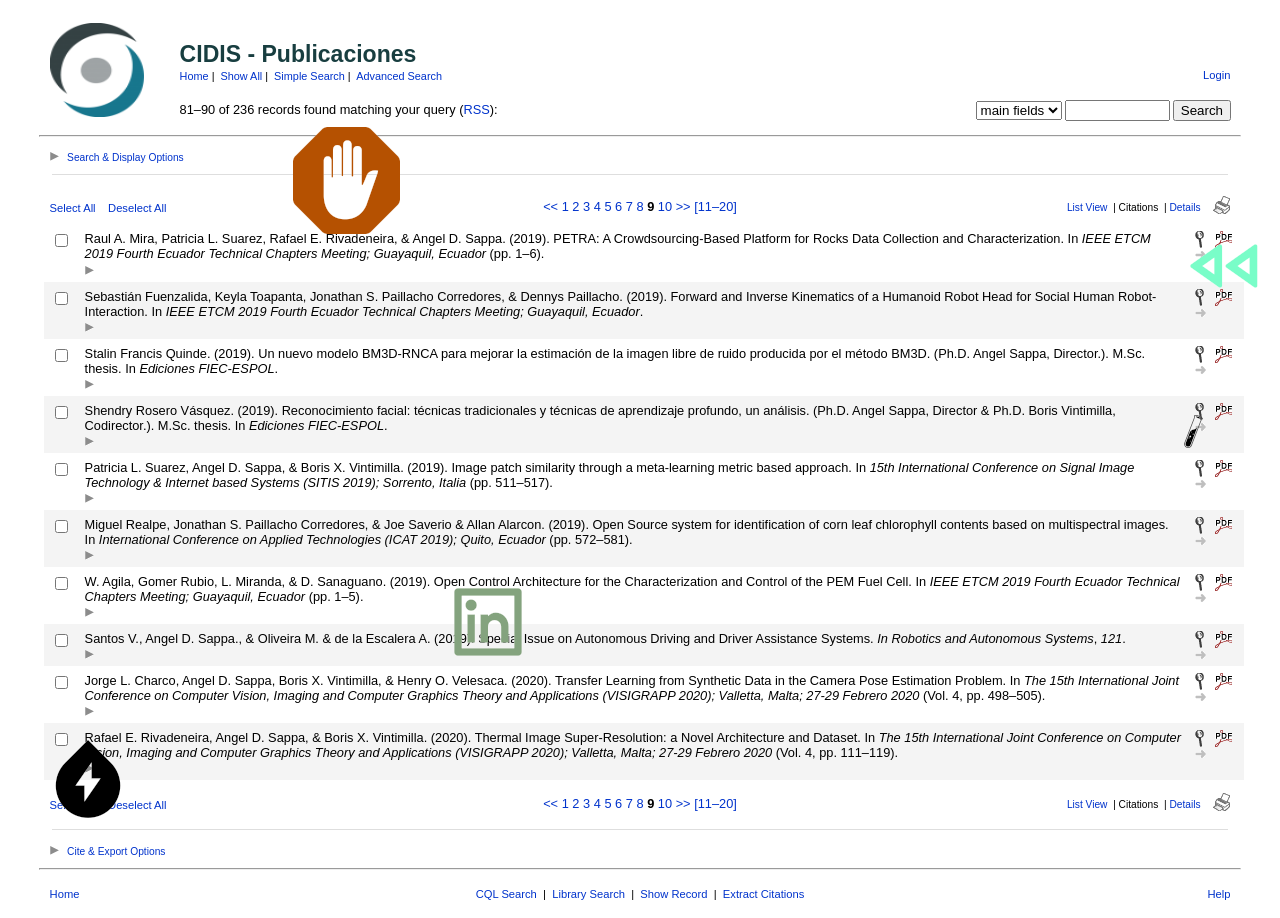 The width and height of the screenshot is (1280, 918). What do you see at coordinates (1193, 431) in the screenshot?
I see `jekyll static site generator logo` at bounding box center [1193, 431].